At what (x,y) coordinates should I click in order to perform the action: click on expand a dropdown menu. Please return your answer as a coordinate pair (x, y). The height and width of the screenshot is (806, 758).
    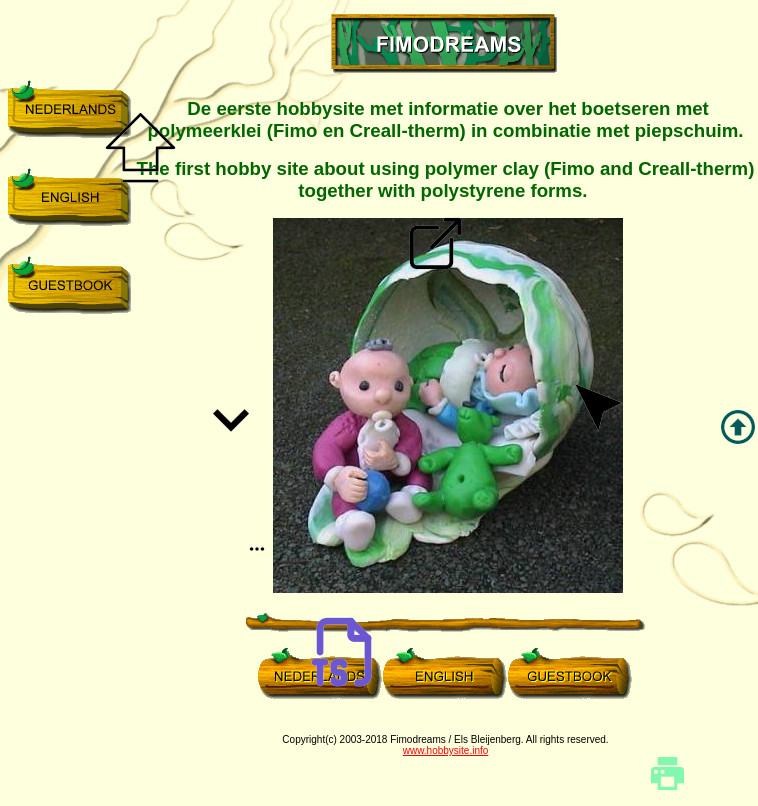
    Looking at the image, I should click on (231, 420).